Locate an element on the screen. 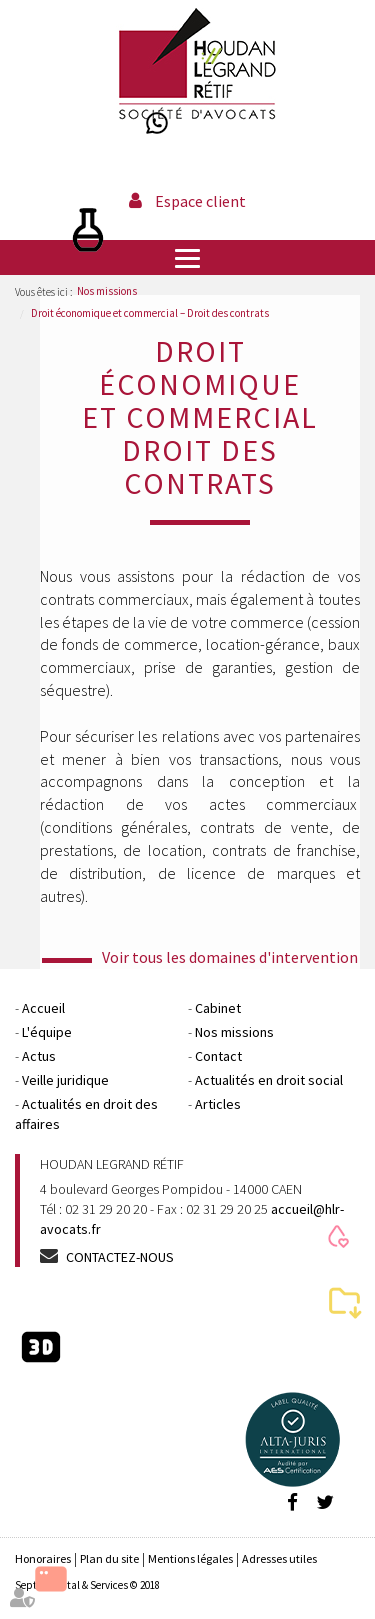  open application window is located at coordinates (51, 1579).